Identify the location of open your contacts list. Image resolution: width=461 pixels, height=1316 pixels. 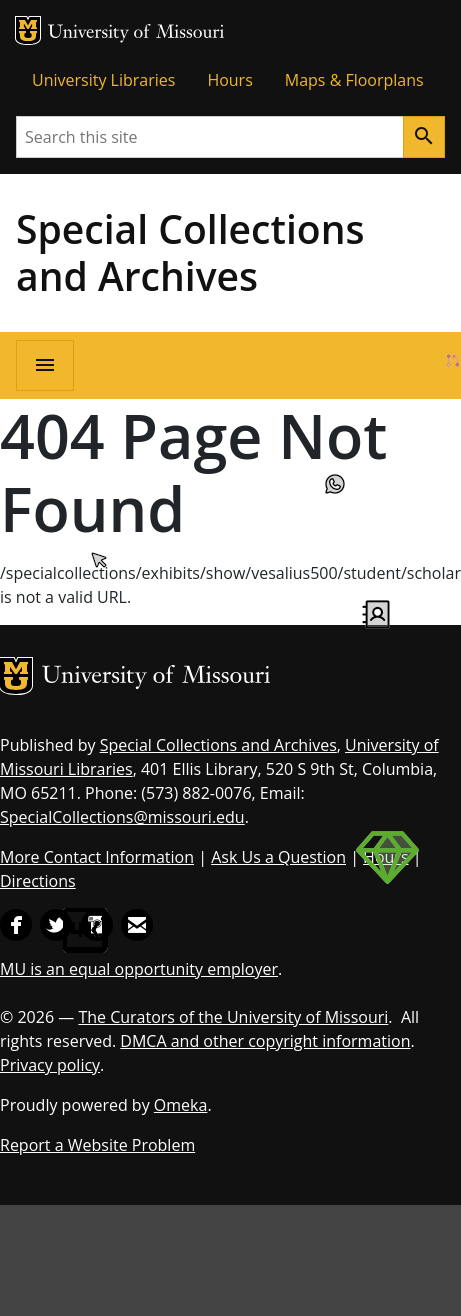
(376, 614).